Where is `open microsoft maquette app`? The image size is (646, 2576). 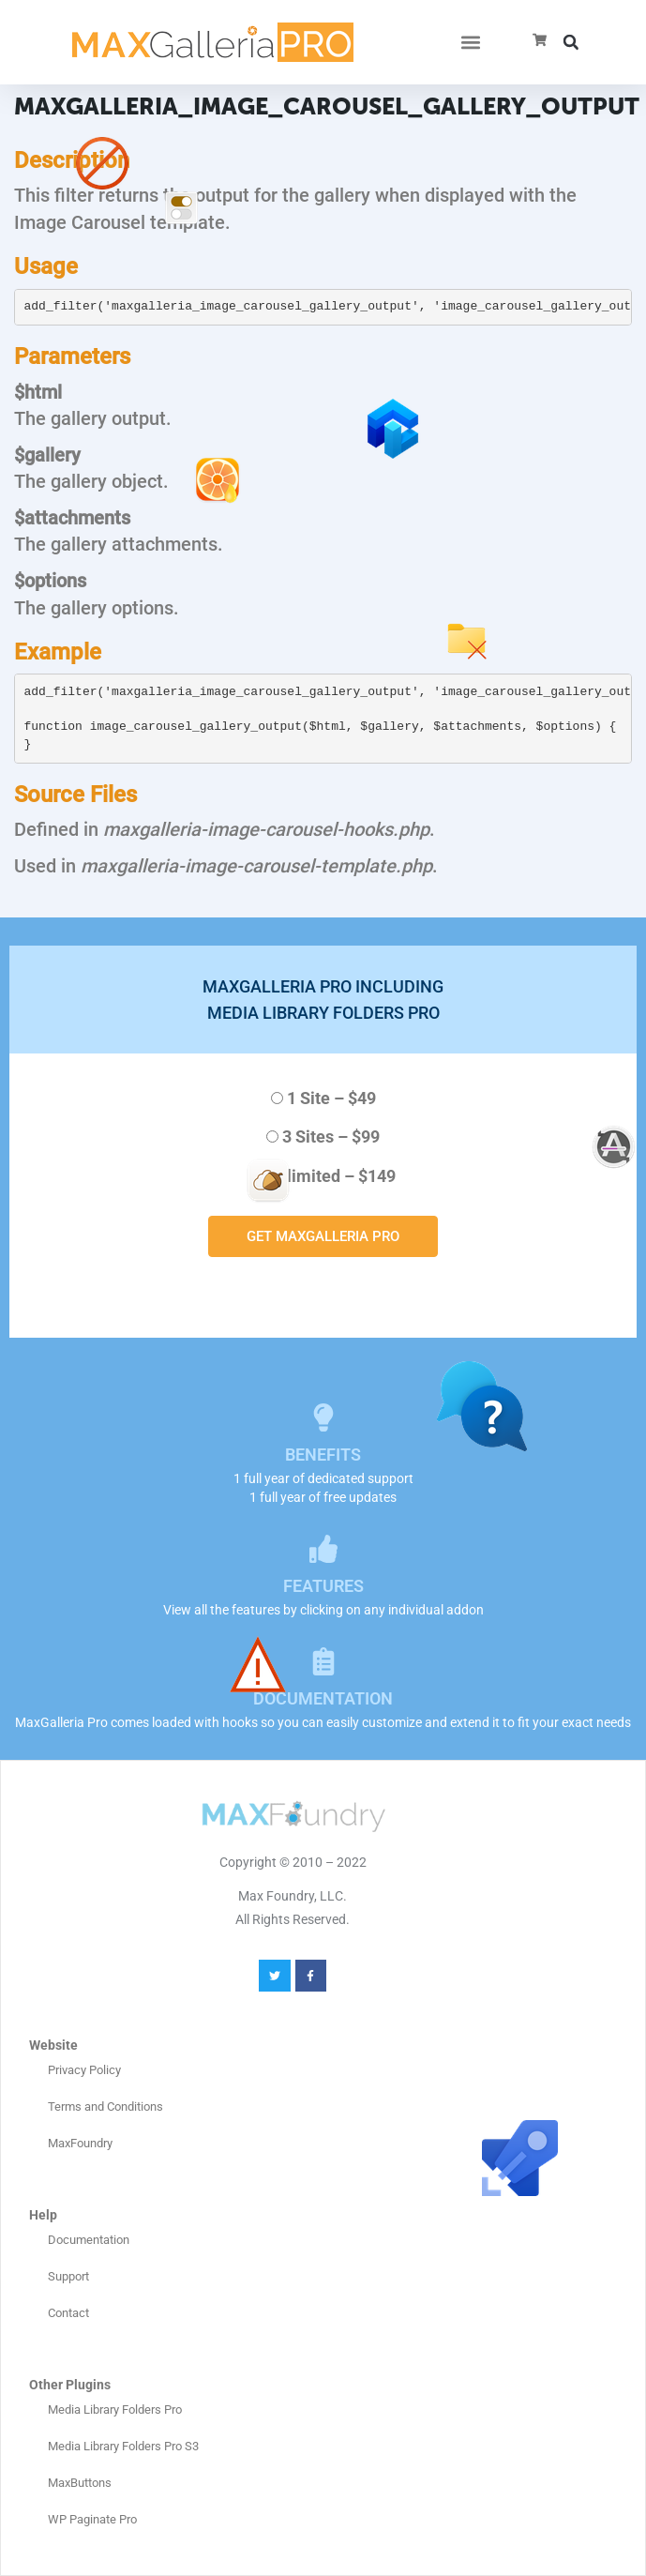
open microsoft maquette app is located at coordinates (393, 429).